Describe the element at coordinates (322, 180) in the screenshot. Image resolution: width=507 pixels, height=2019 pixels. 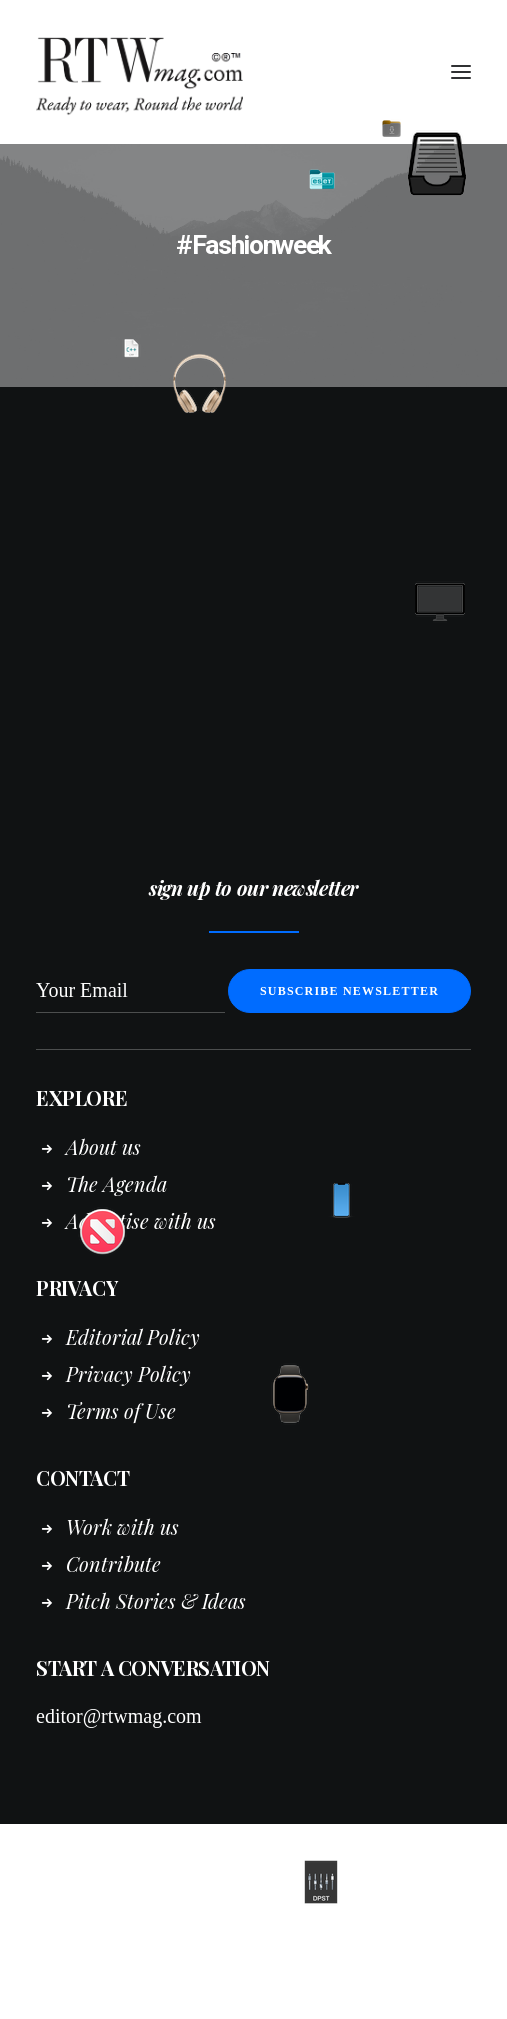
I see `open eset antivirus files folder` at that location.